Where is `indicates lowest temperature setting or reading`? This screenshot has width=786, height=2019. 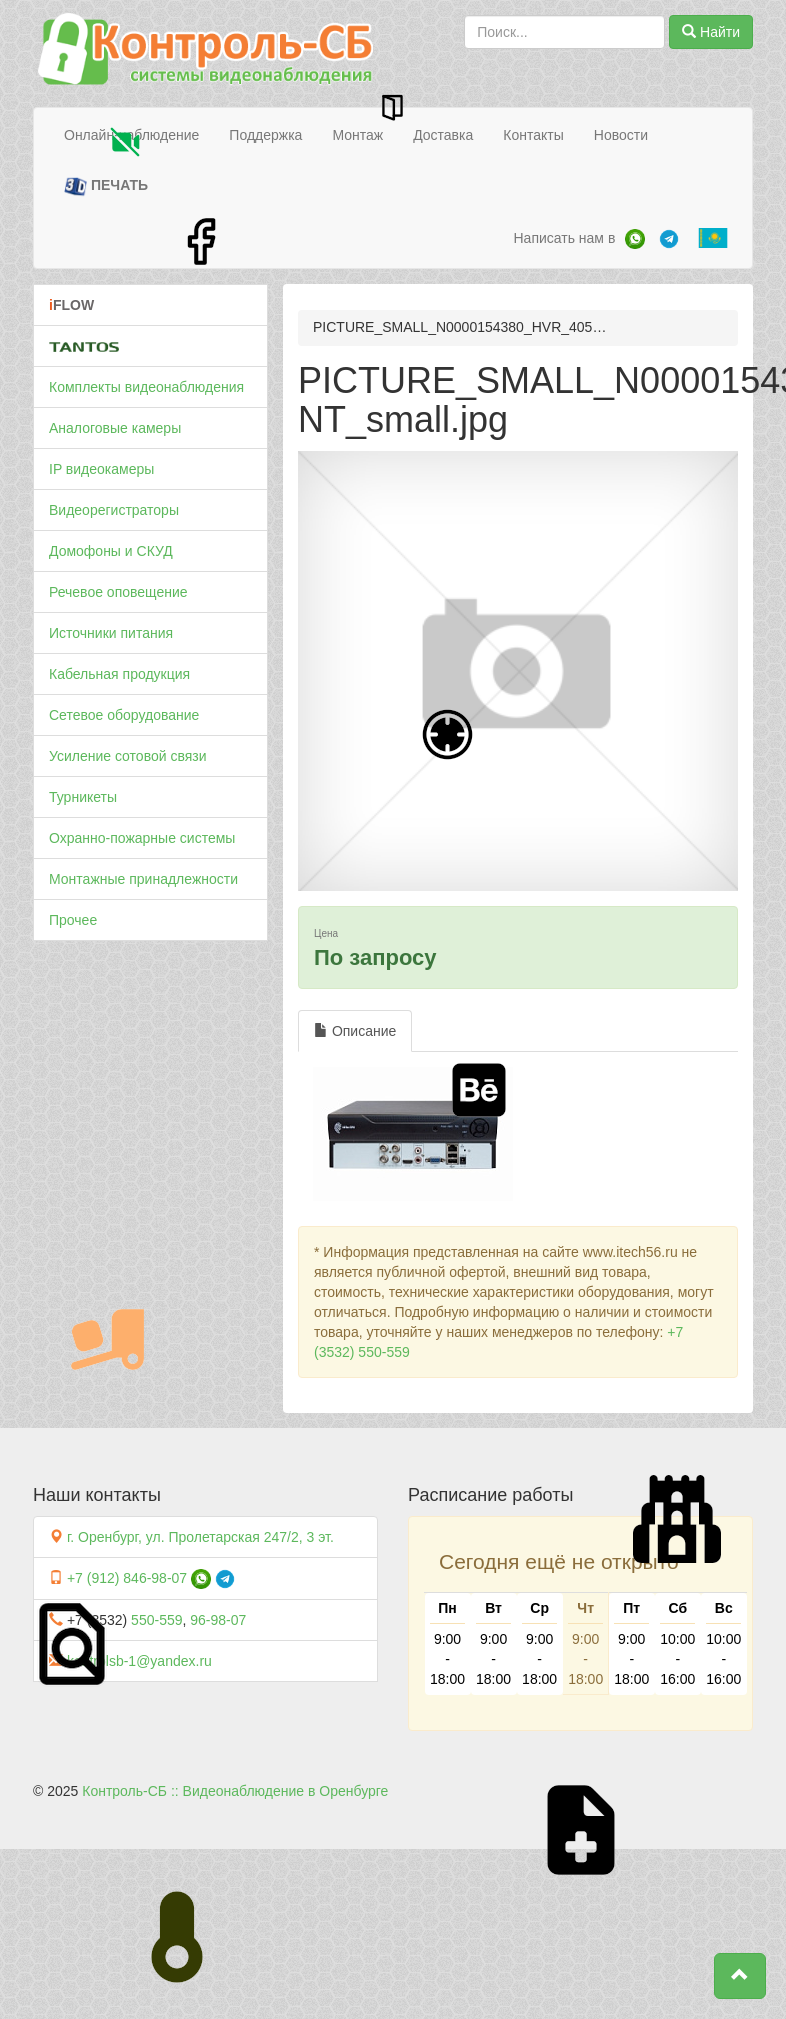 indicates lowest temperature setting or reading is located at coordinates (177, 1937).